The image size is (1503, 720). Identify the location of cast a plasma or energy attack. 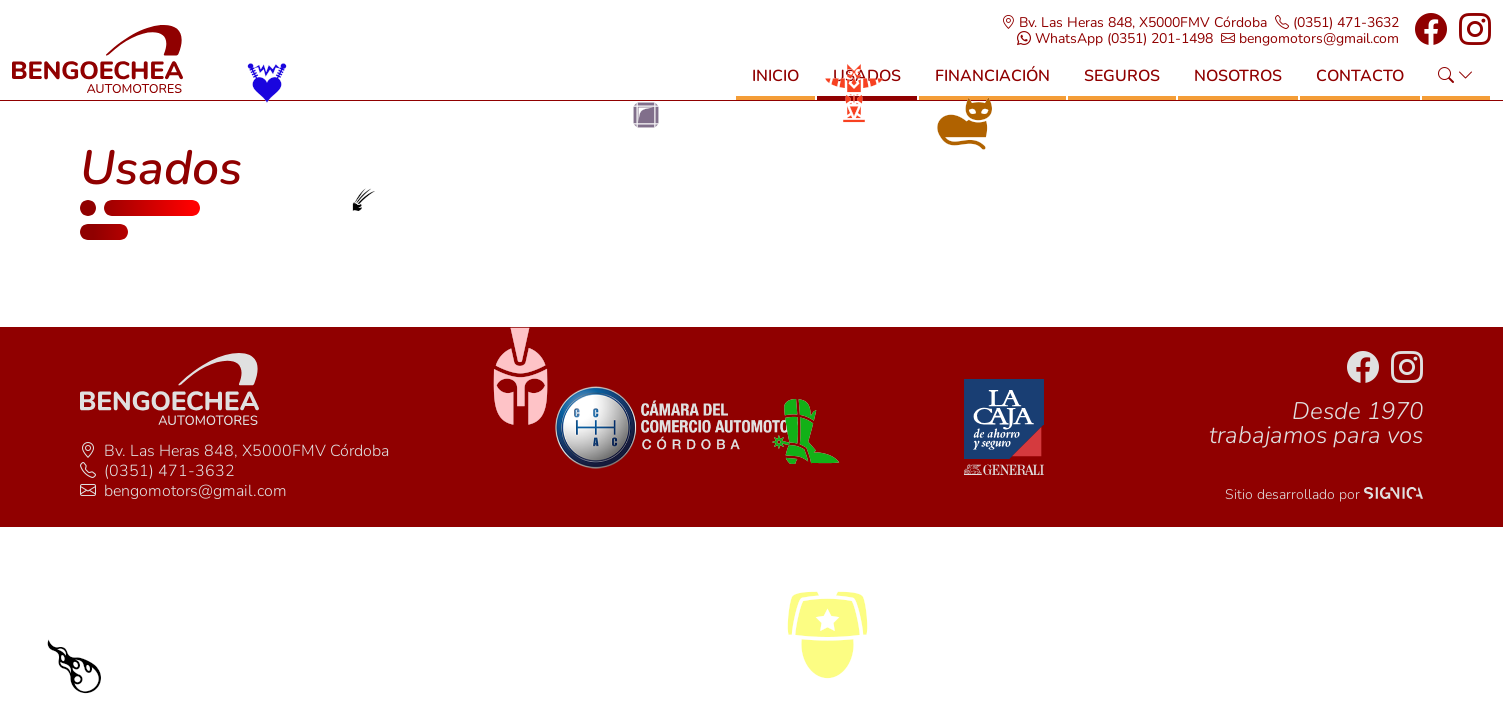
(74, 666).